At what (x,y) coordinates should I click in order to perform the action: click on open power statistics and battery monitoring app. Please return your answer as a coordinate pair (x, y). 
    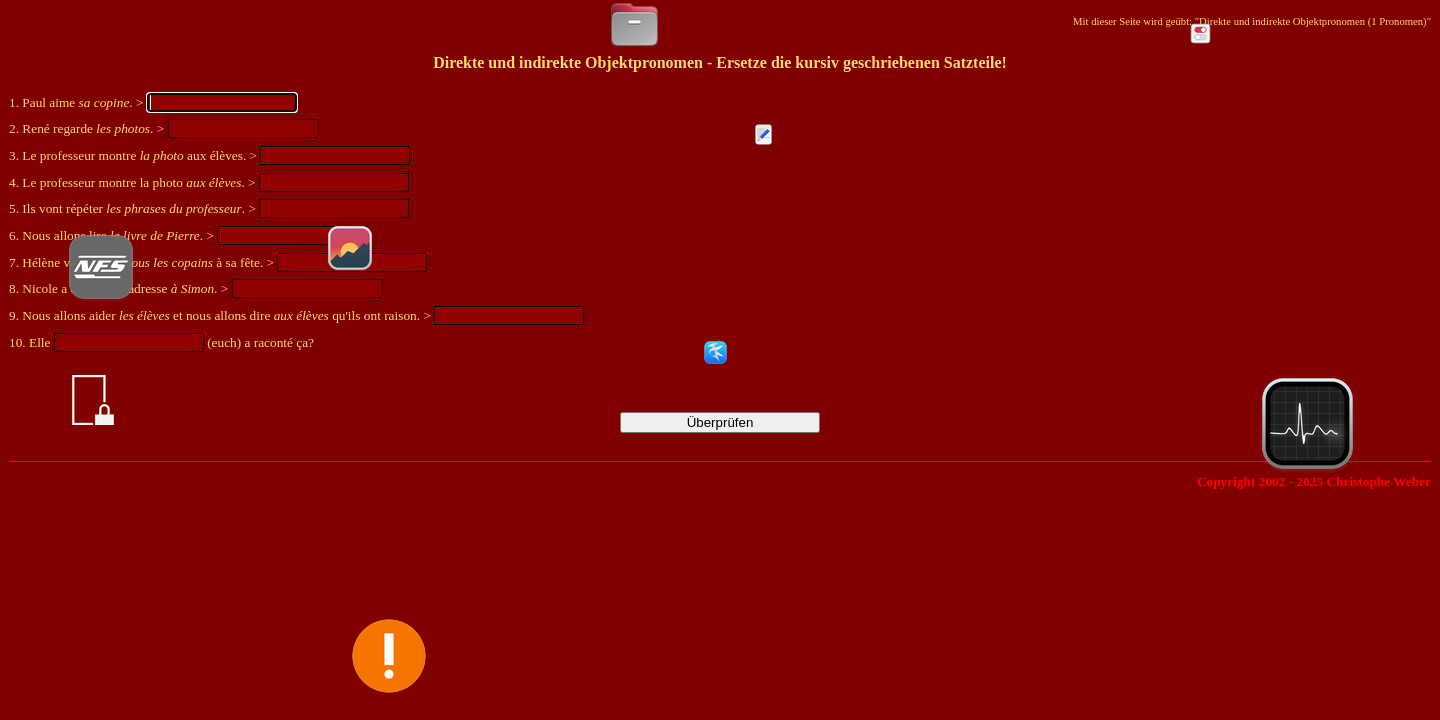
    Looking at the image, I should click on (1307, 423).